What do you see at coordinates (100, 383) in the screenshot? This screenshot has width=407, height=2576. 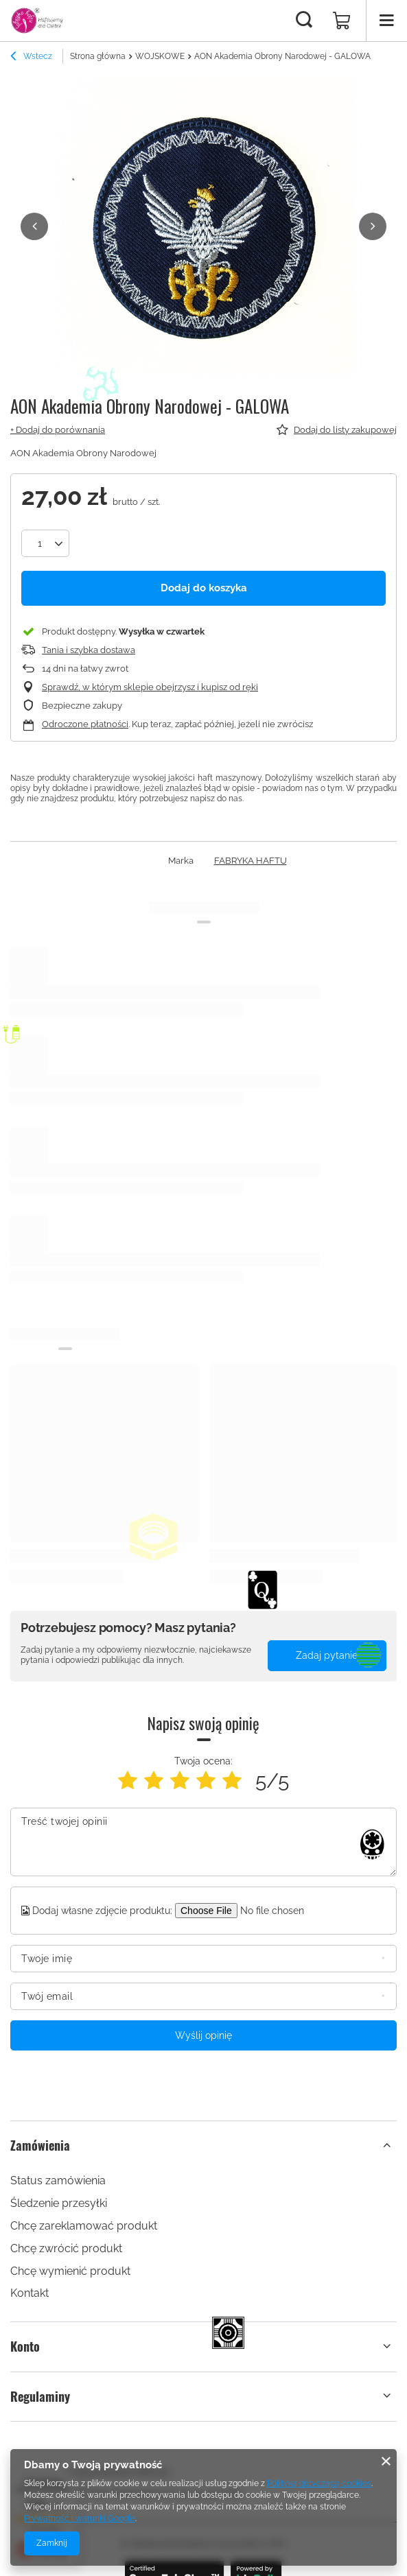 I see `select a thorny or cursed status effect` at bounding box center [100, 383].